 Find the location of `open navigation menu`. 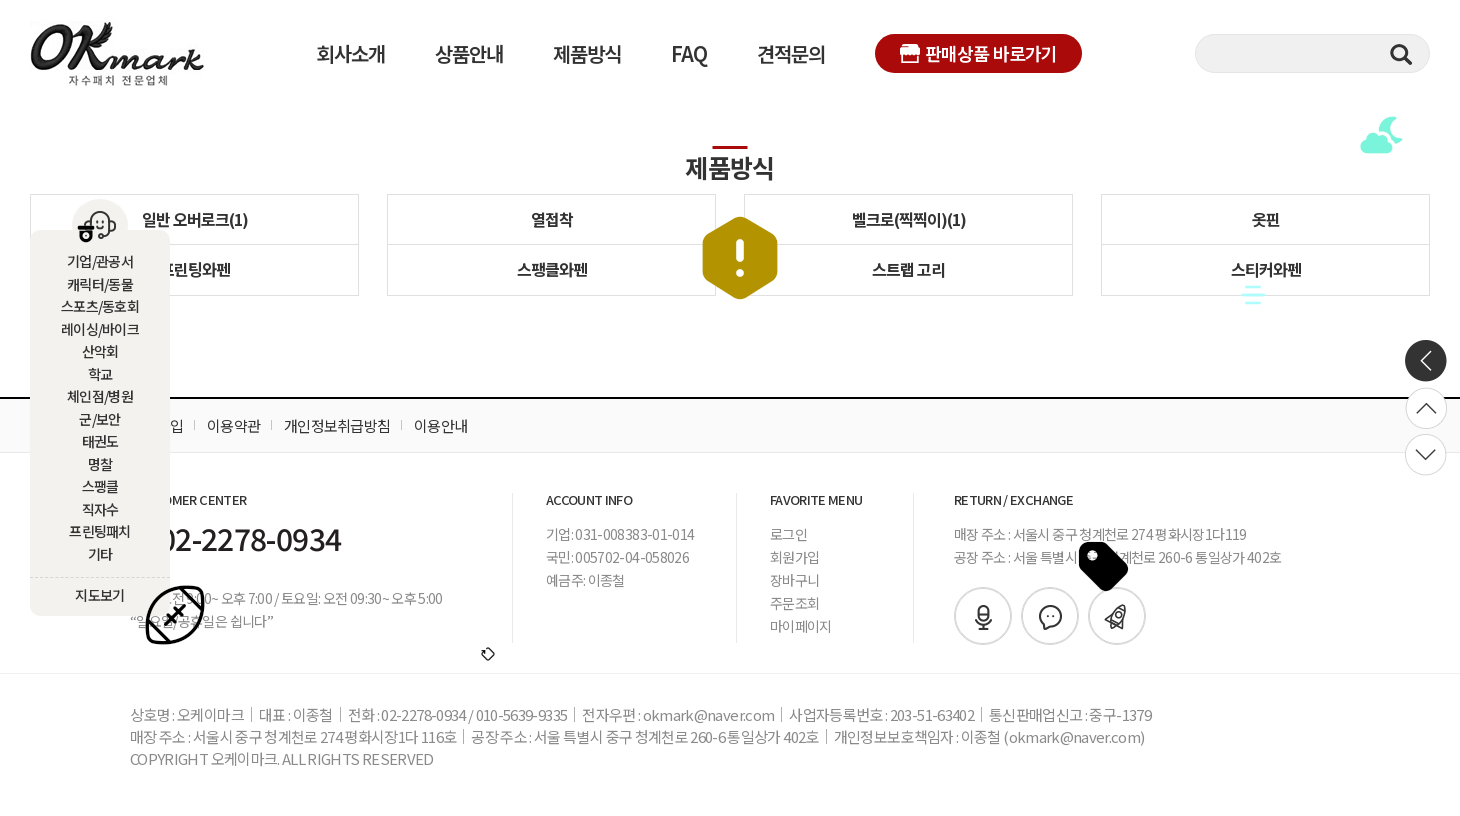

open navigation menu is located at coordinates (1253, 295).